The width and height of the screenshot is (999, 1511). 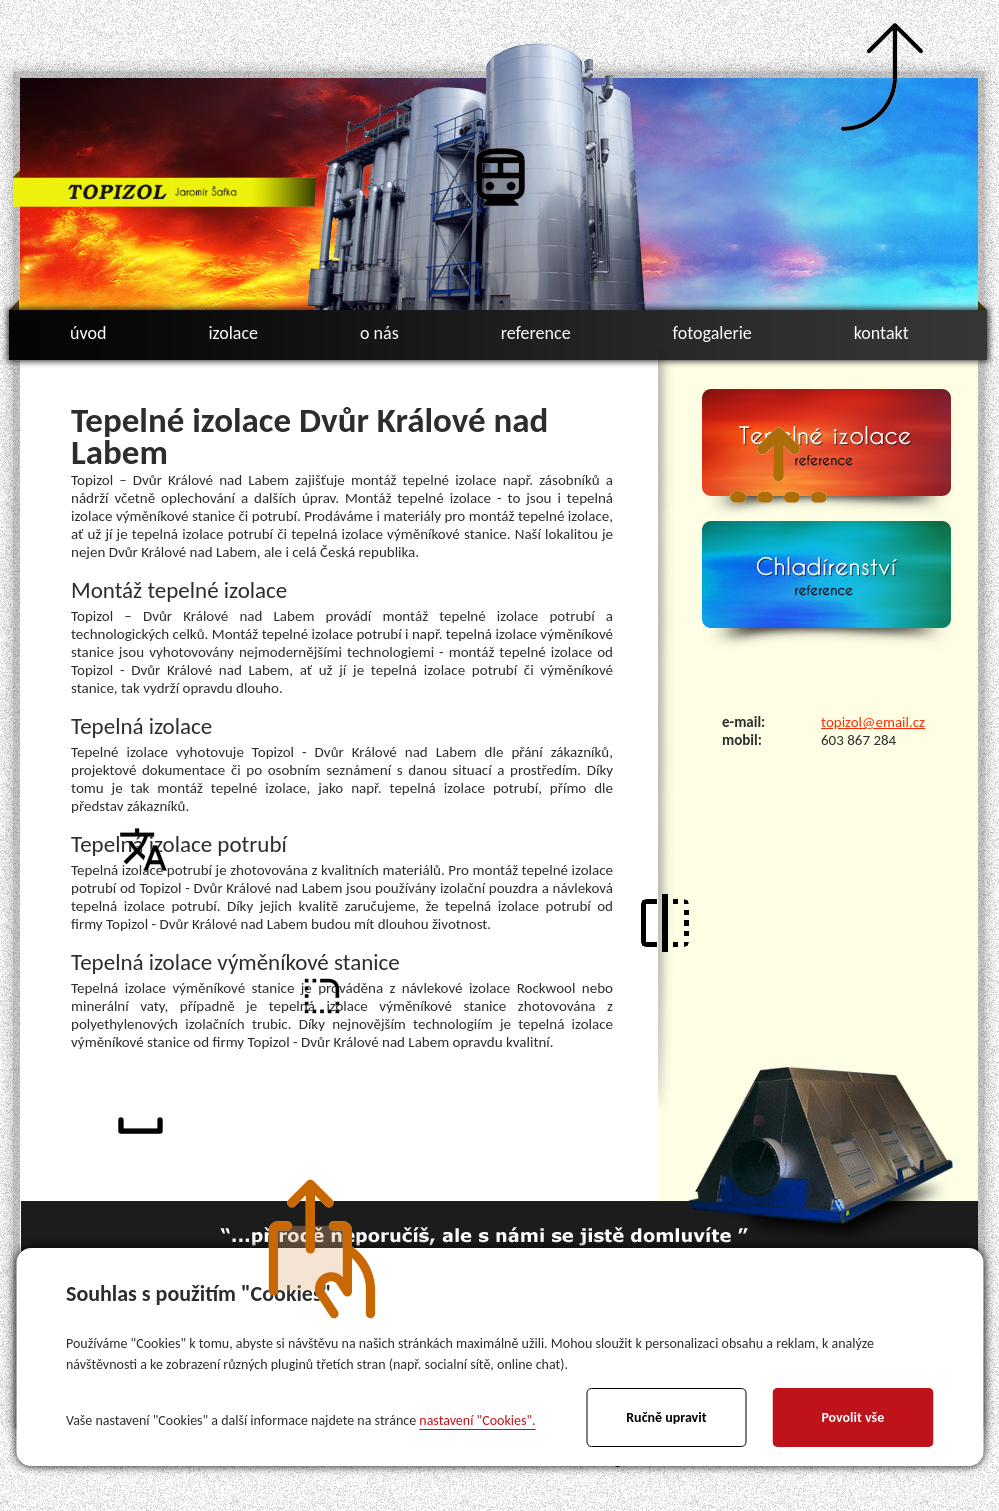 I want to click on get public transit directions, so click(x=500, y=178).